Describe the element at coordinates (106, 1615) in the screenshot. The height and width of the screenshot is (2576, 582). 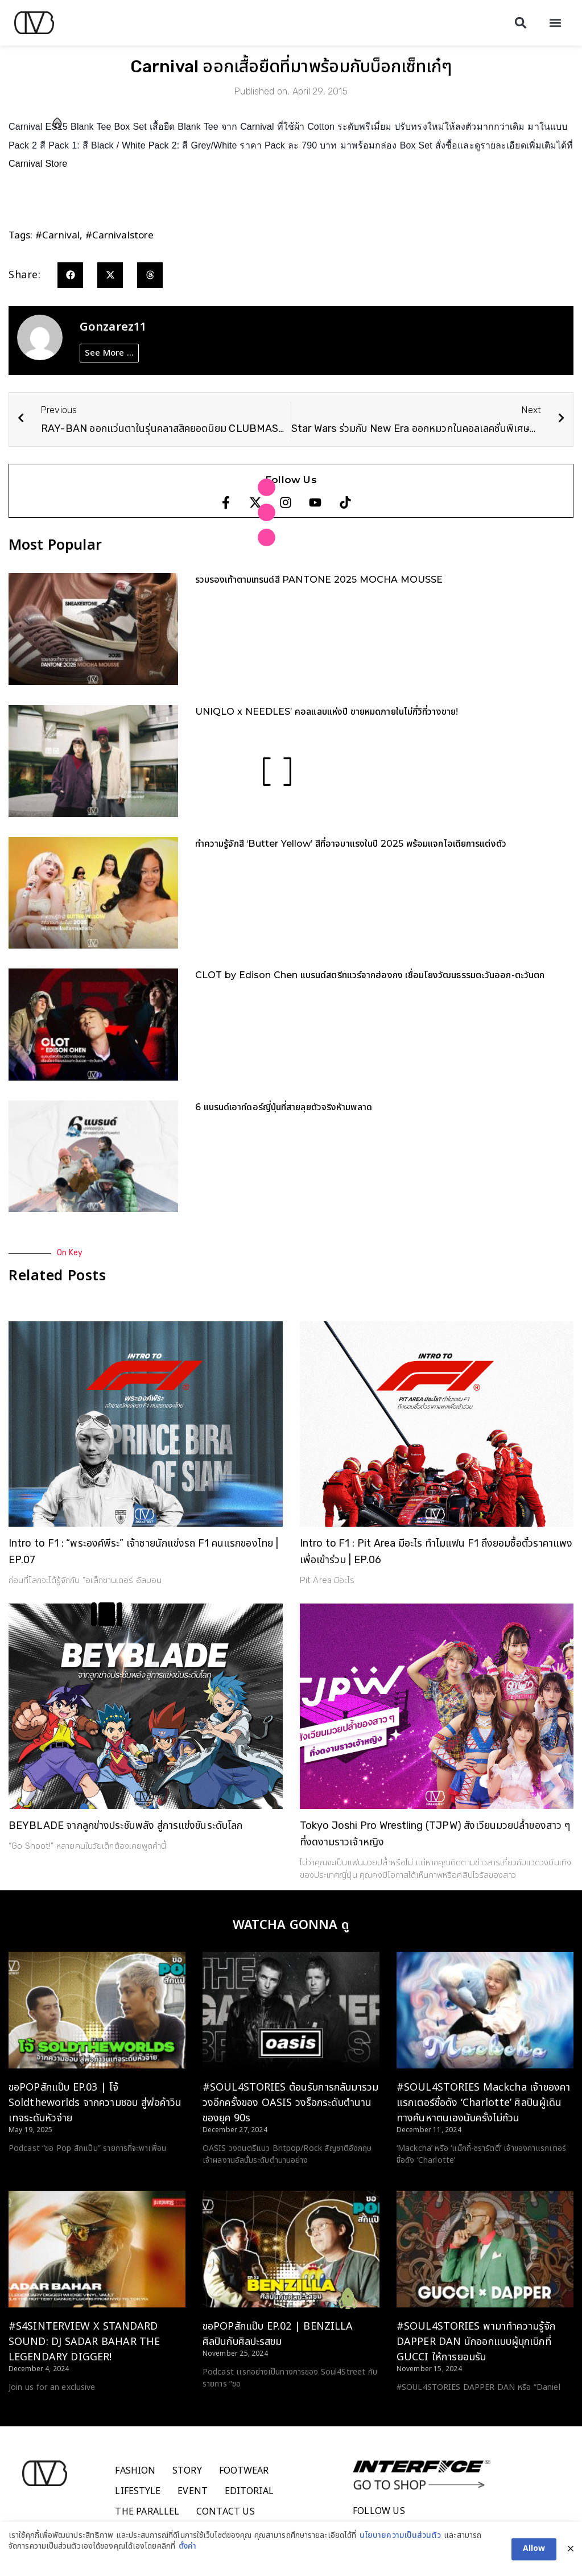
I see `switch to array or column view layout` at that location.